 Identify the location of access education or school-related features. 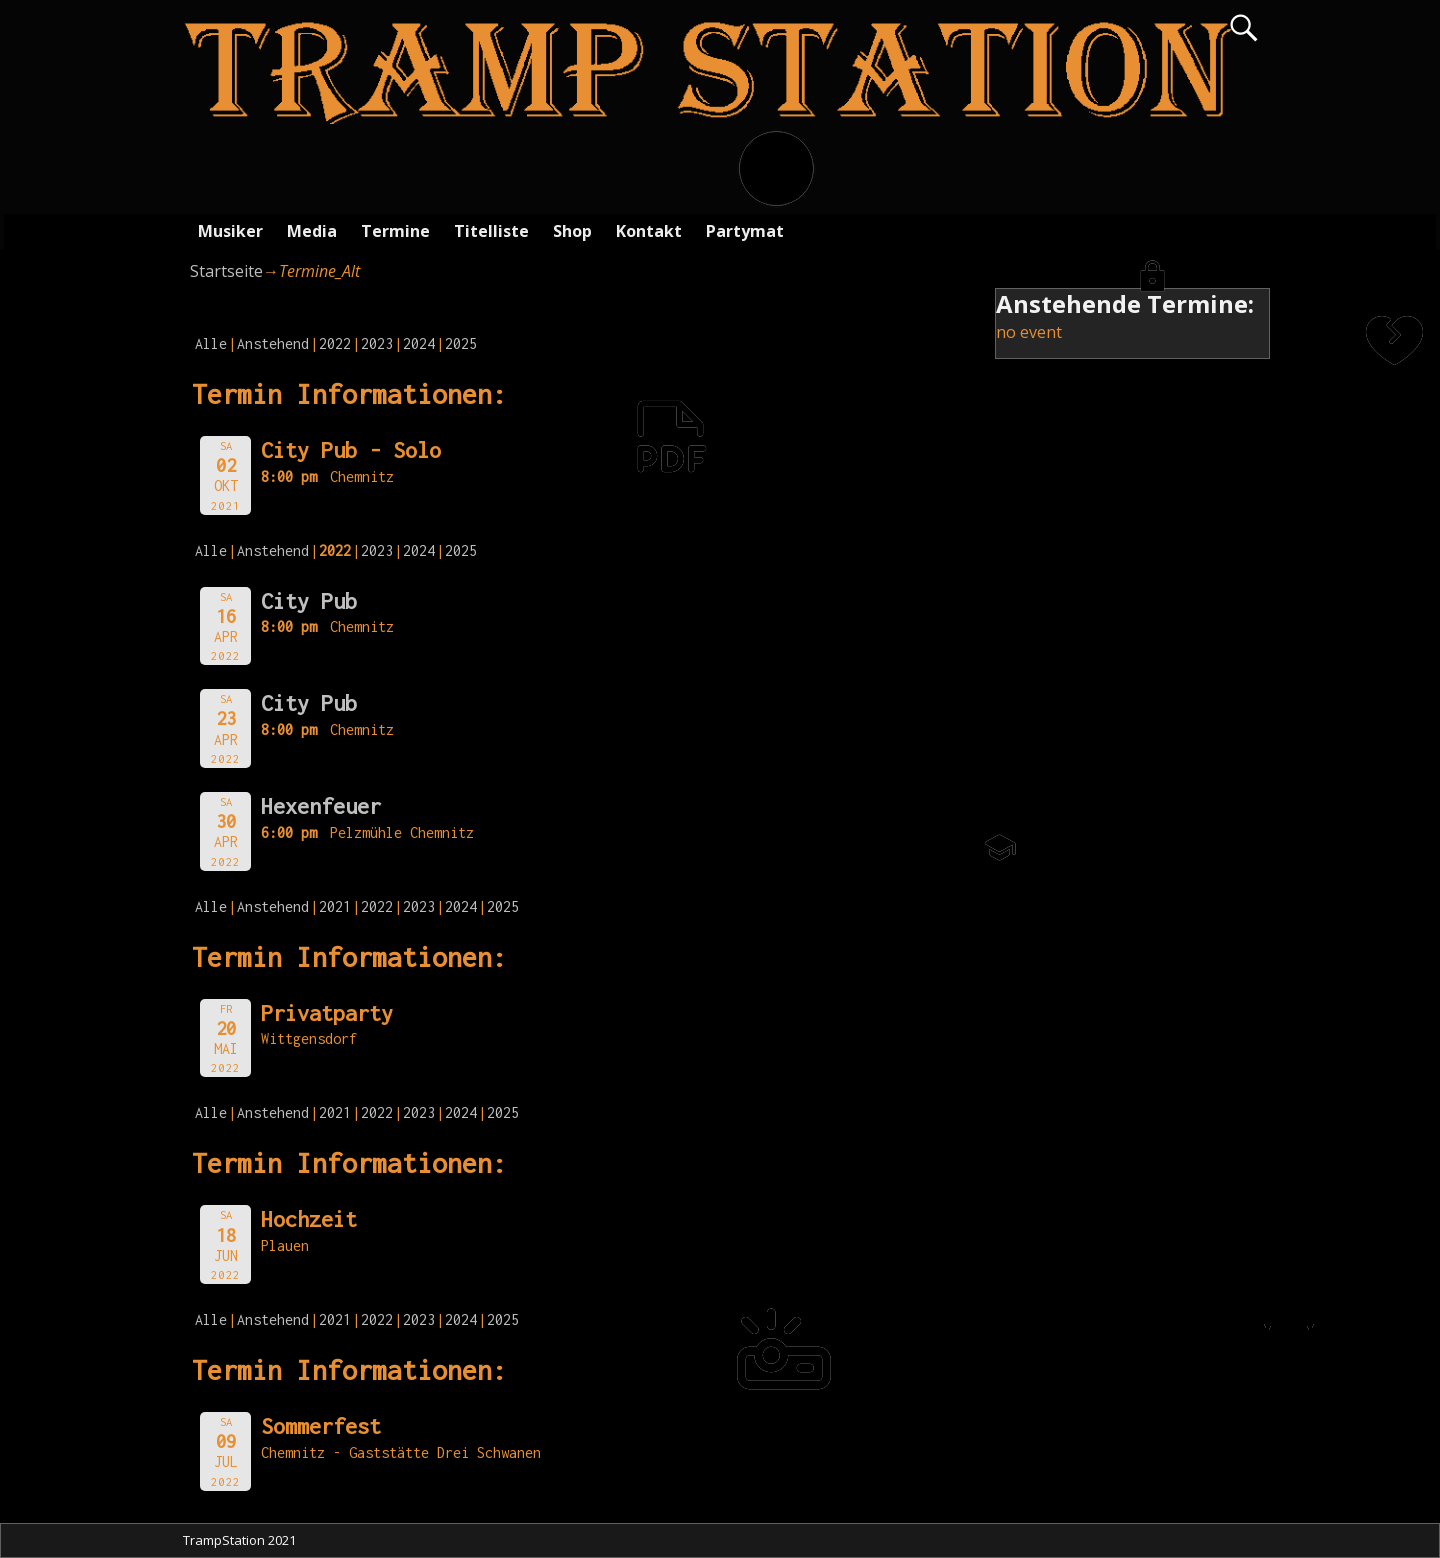
(999, 847).